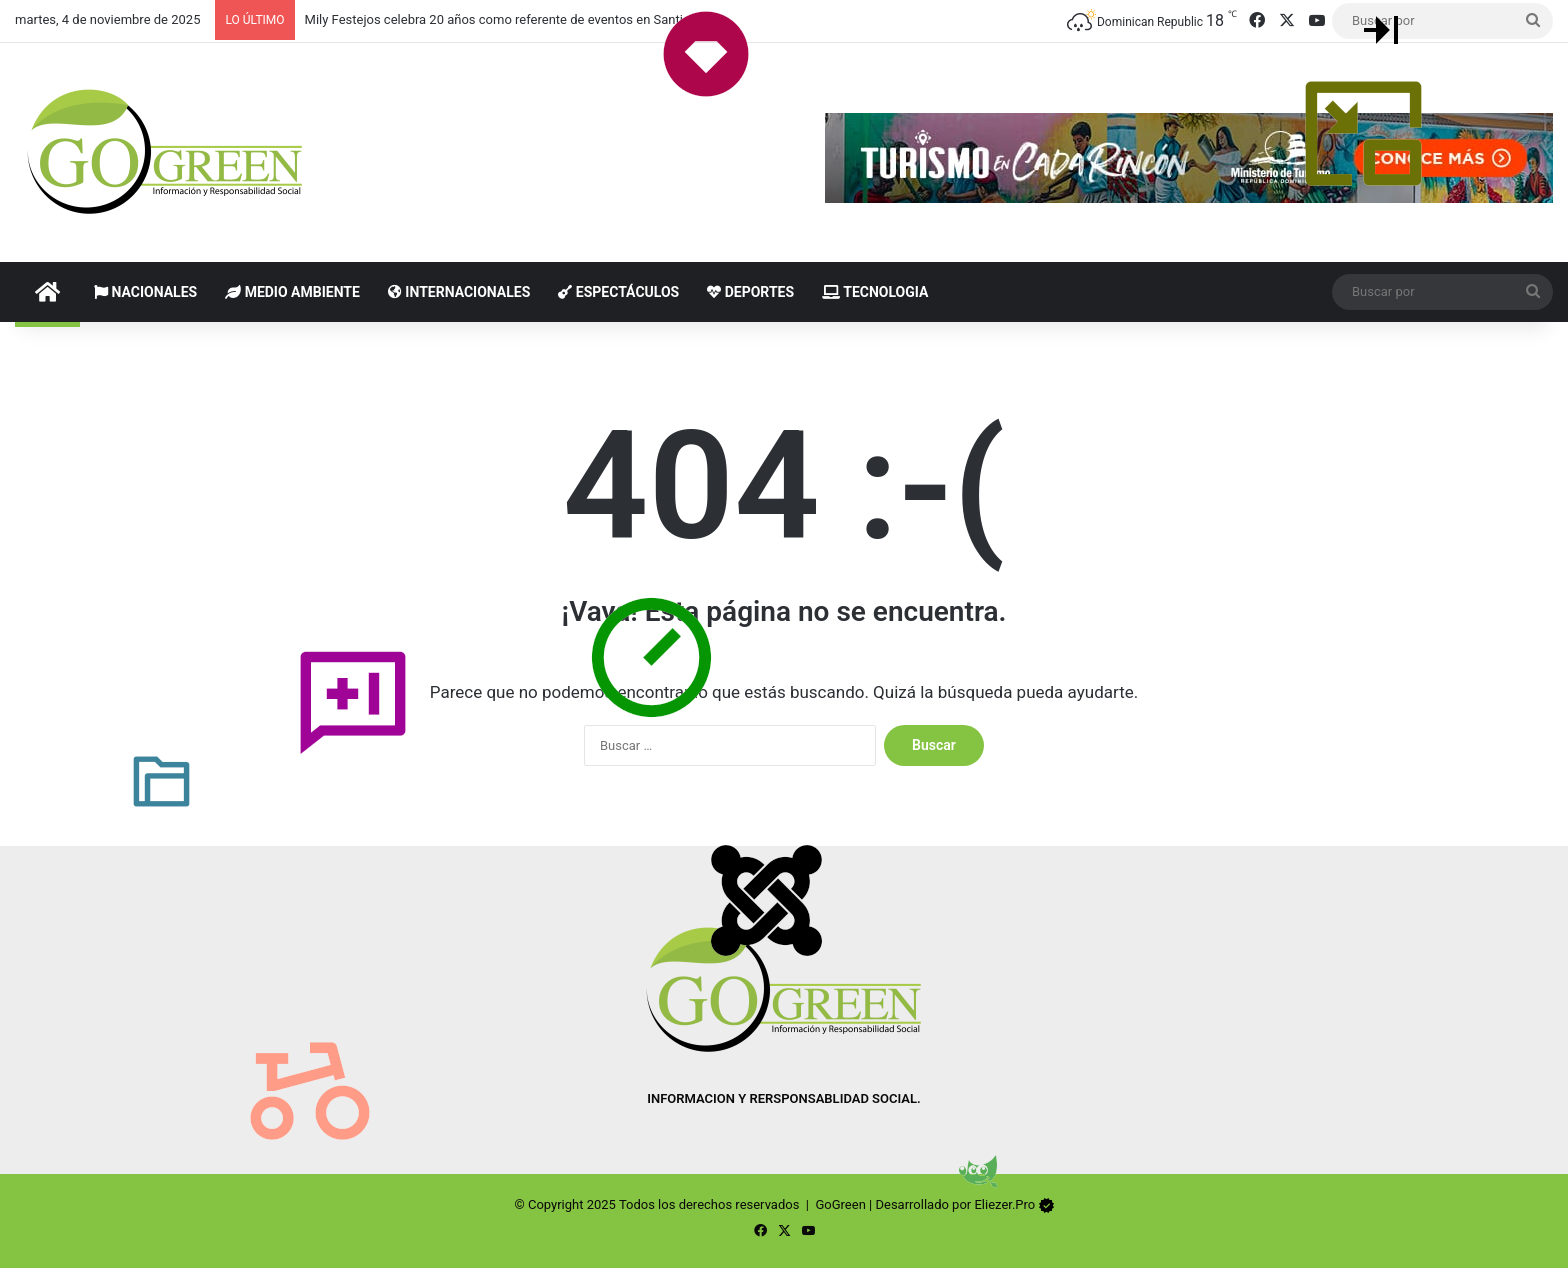 The image size is (1568, 1268). What do you see at coordinates (161, 781) in the screenshot?
I see `open folder to view files` at bounding box center [161, 781].